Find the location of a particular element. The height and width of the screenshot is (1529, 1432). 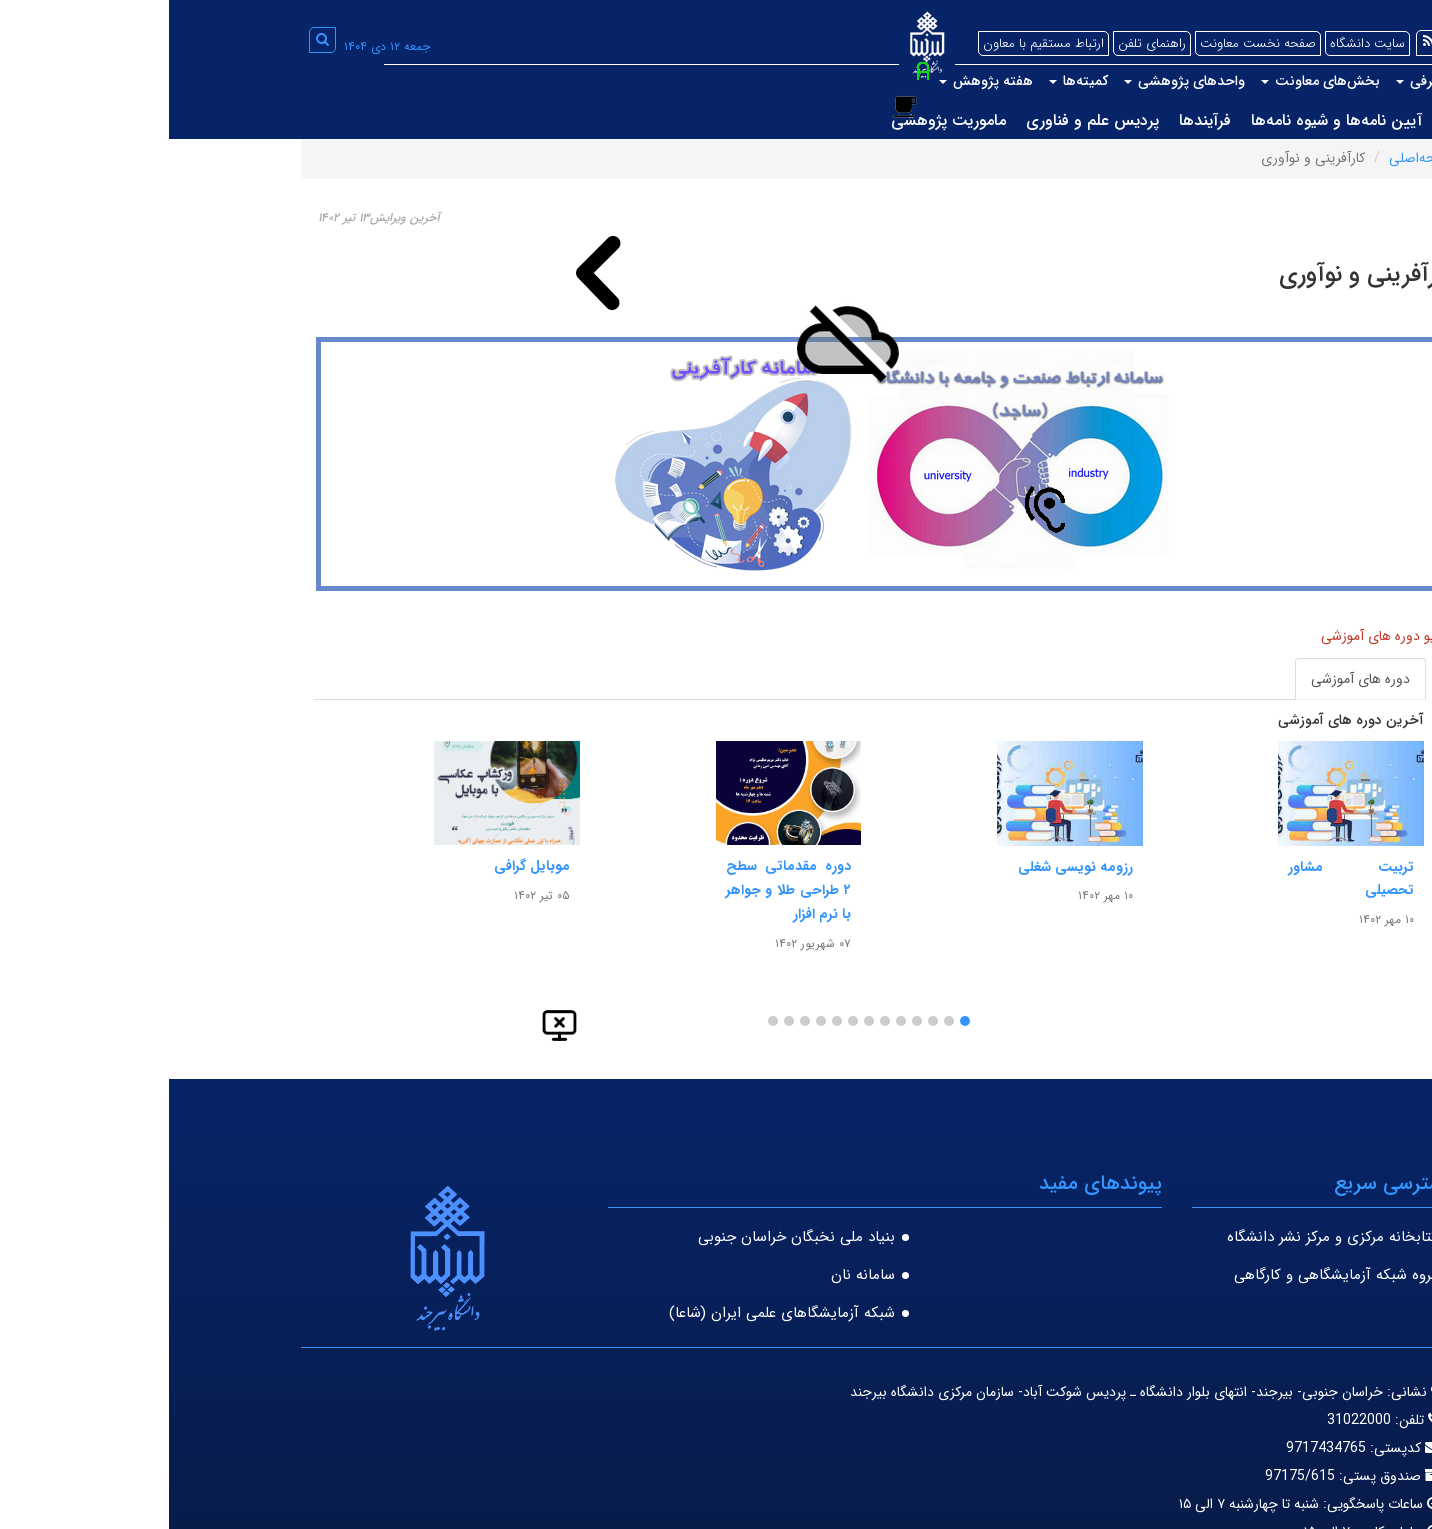

find nearby coffee shops or cafes is located at coordinates (905, 107).